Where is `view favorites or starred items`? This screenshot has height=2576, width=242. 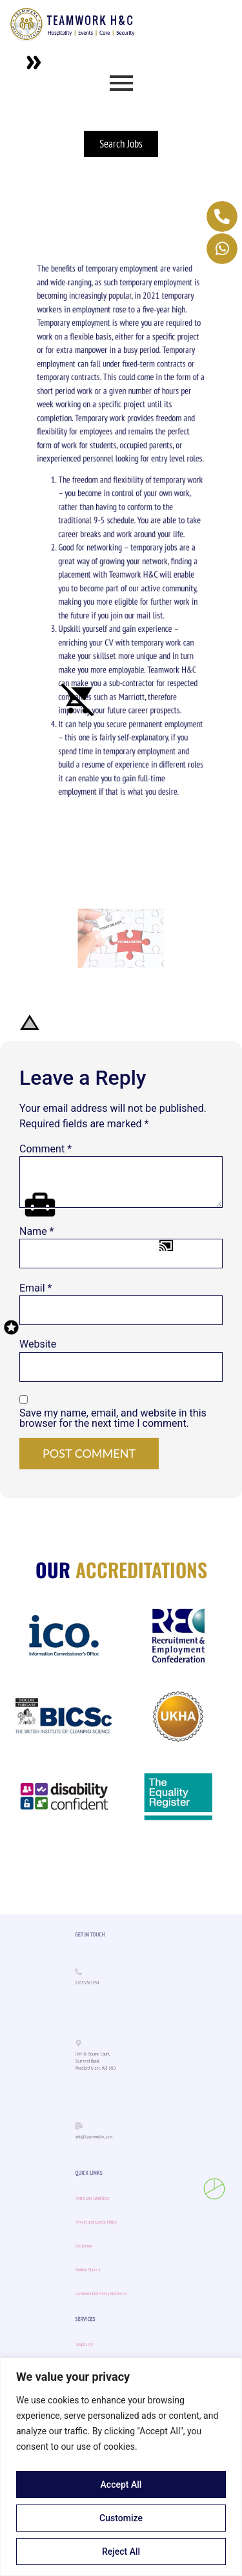
view favorites or starred items is located at coordinates (11, 1327).